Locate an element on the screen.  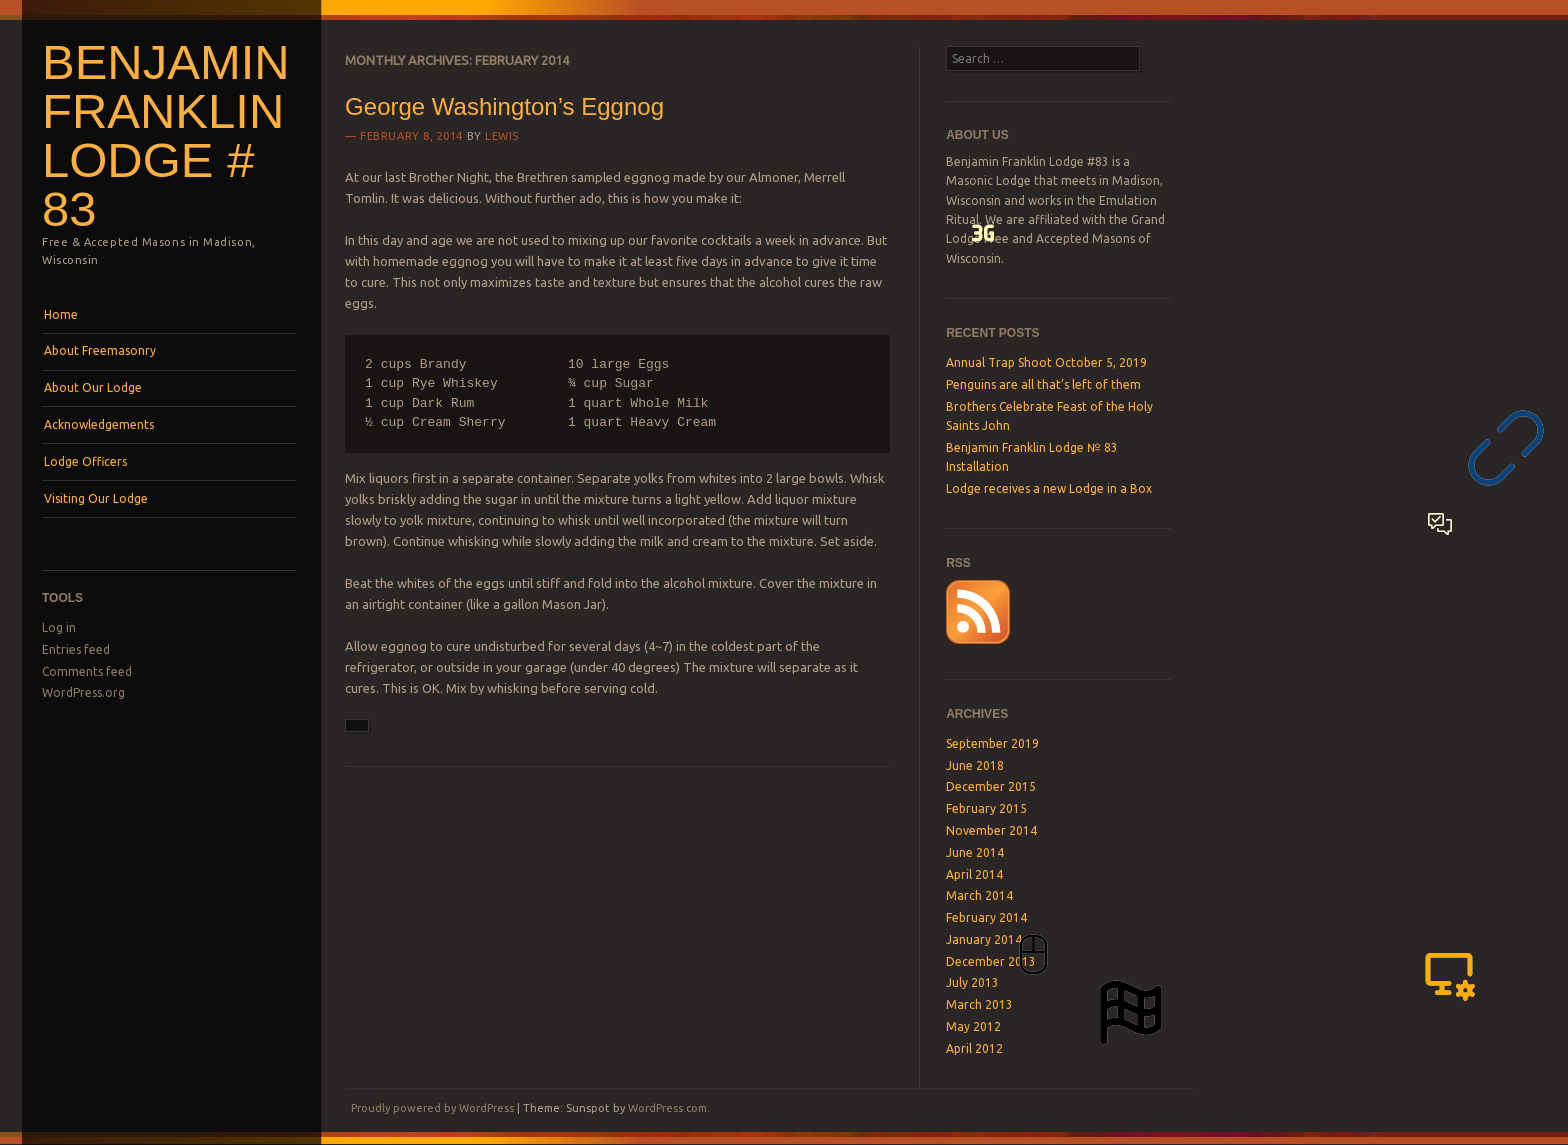
indicates 3G mobile network connection is located at coordinates (984, 233).